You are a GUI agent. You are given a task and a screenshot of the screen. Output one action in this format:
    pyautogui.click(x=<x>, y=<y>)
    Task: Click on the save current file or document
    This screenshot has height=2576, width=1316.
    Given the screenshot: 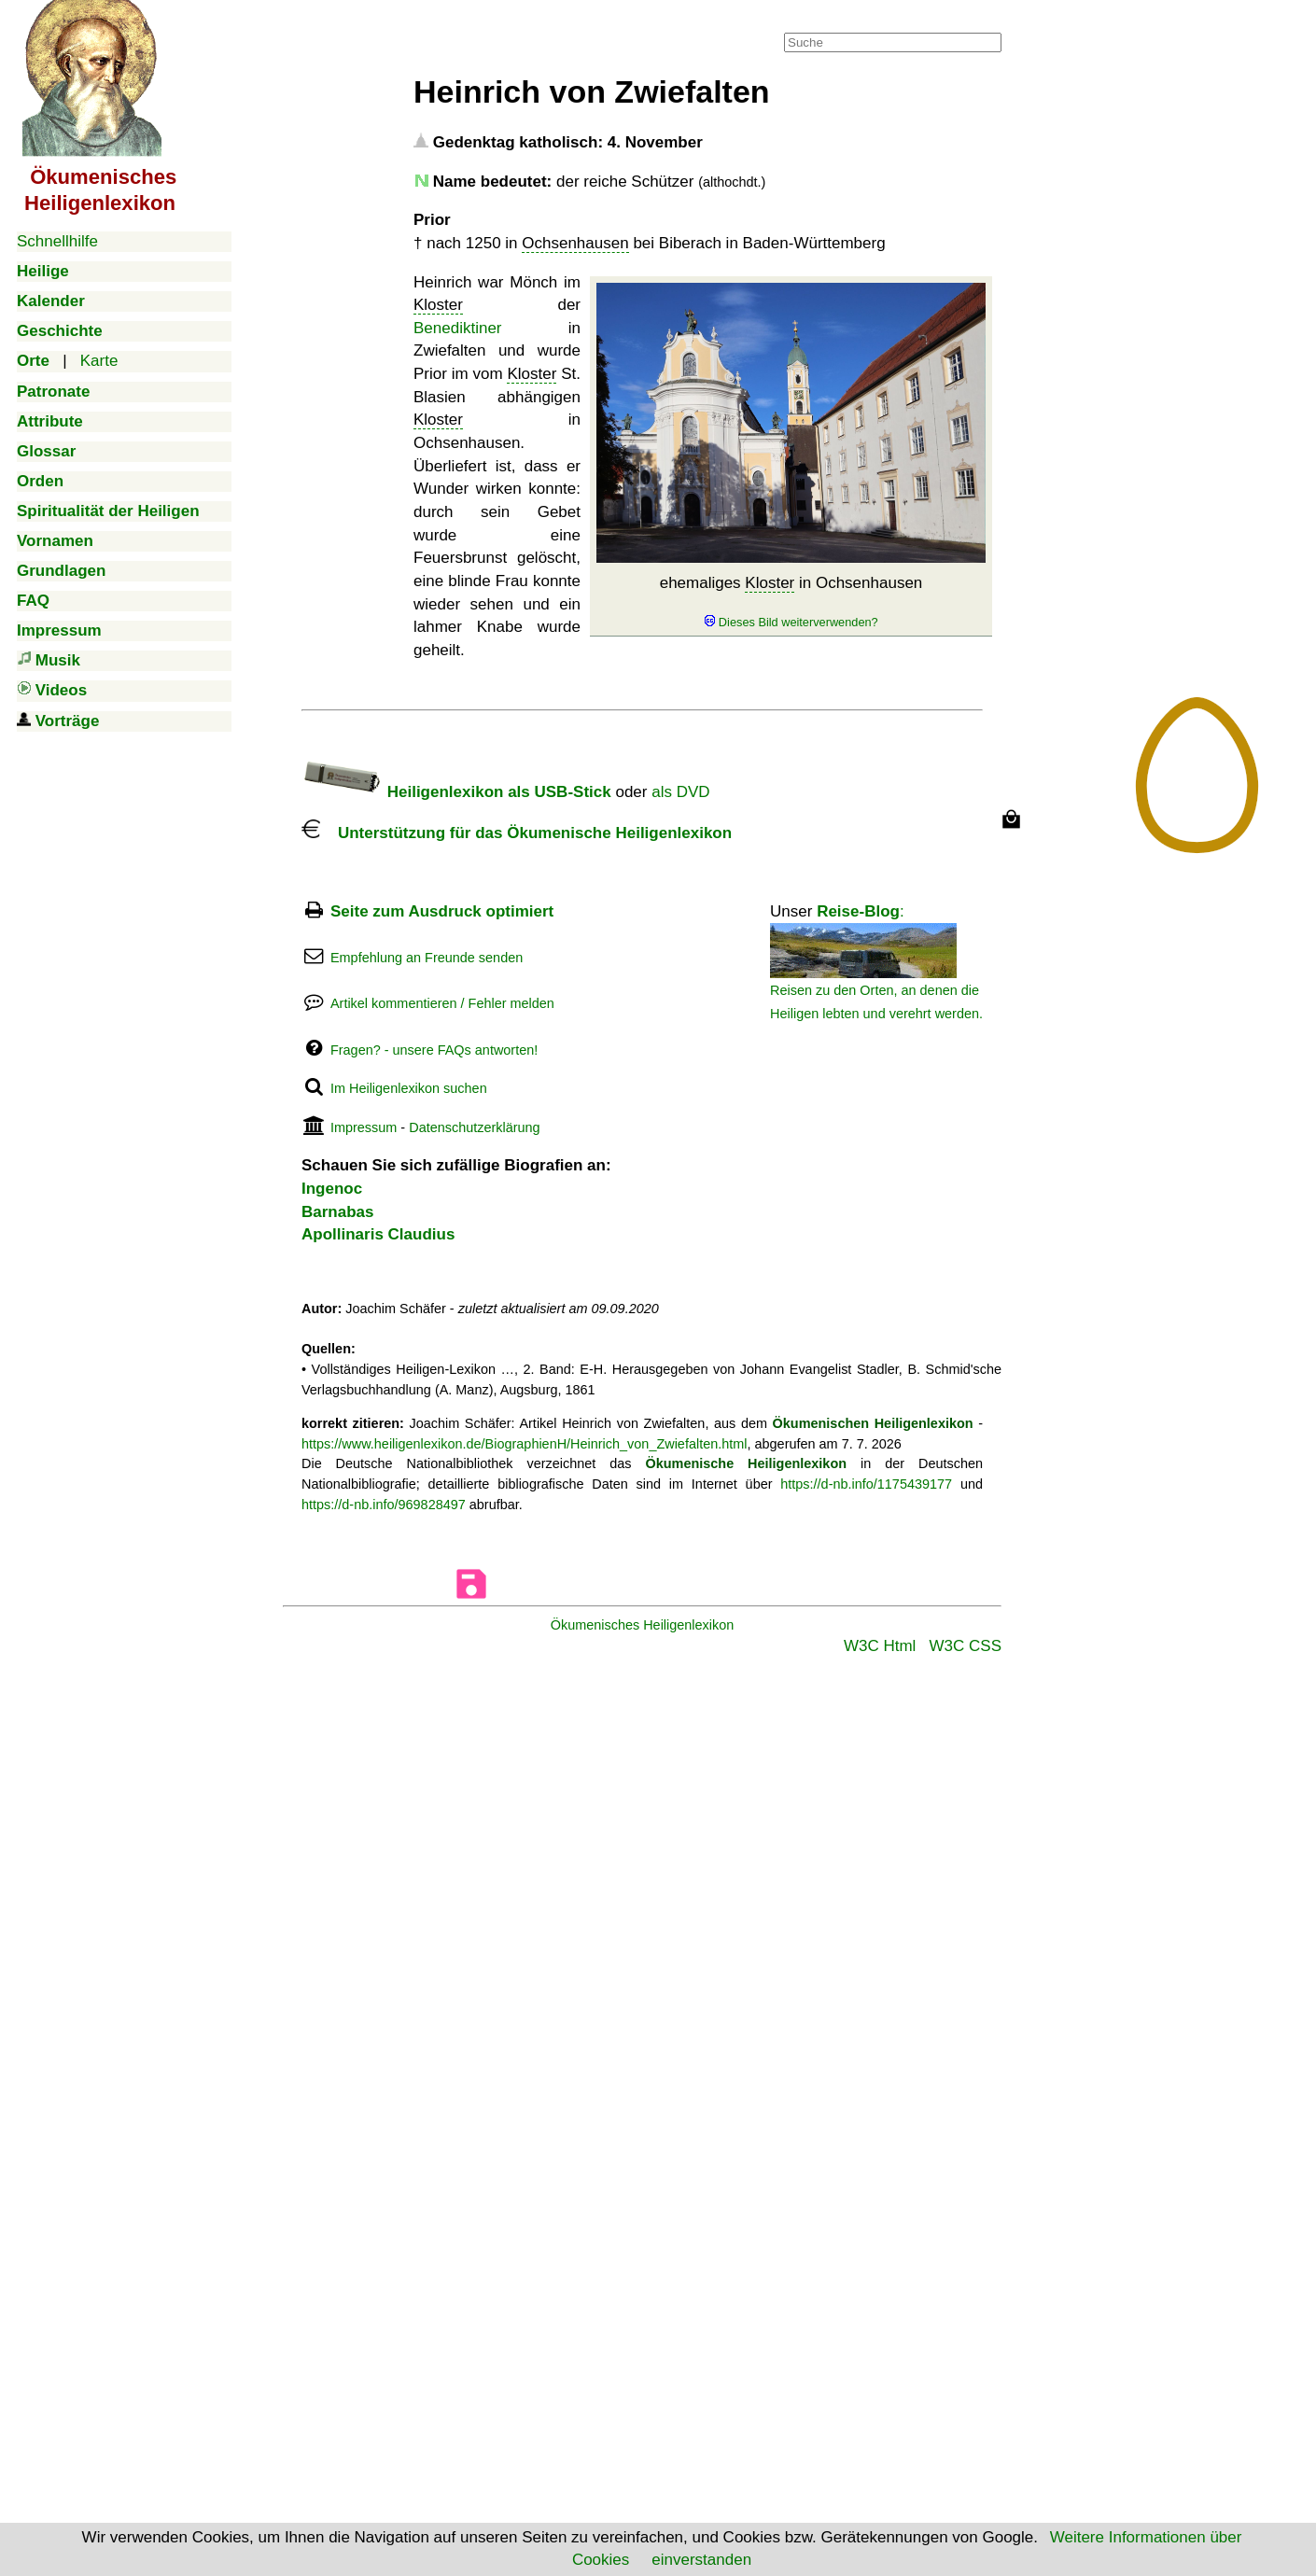 What is the action you would take?
    pyautogui.click(x=471, y=1584)
    